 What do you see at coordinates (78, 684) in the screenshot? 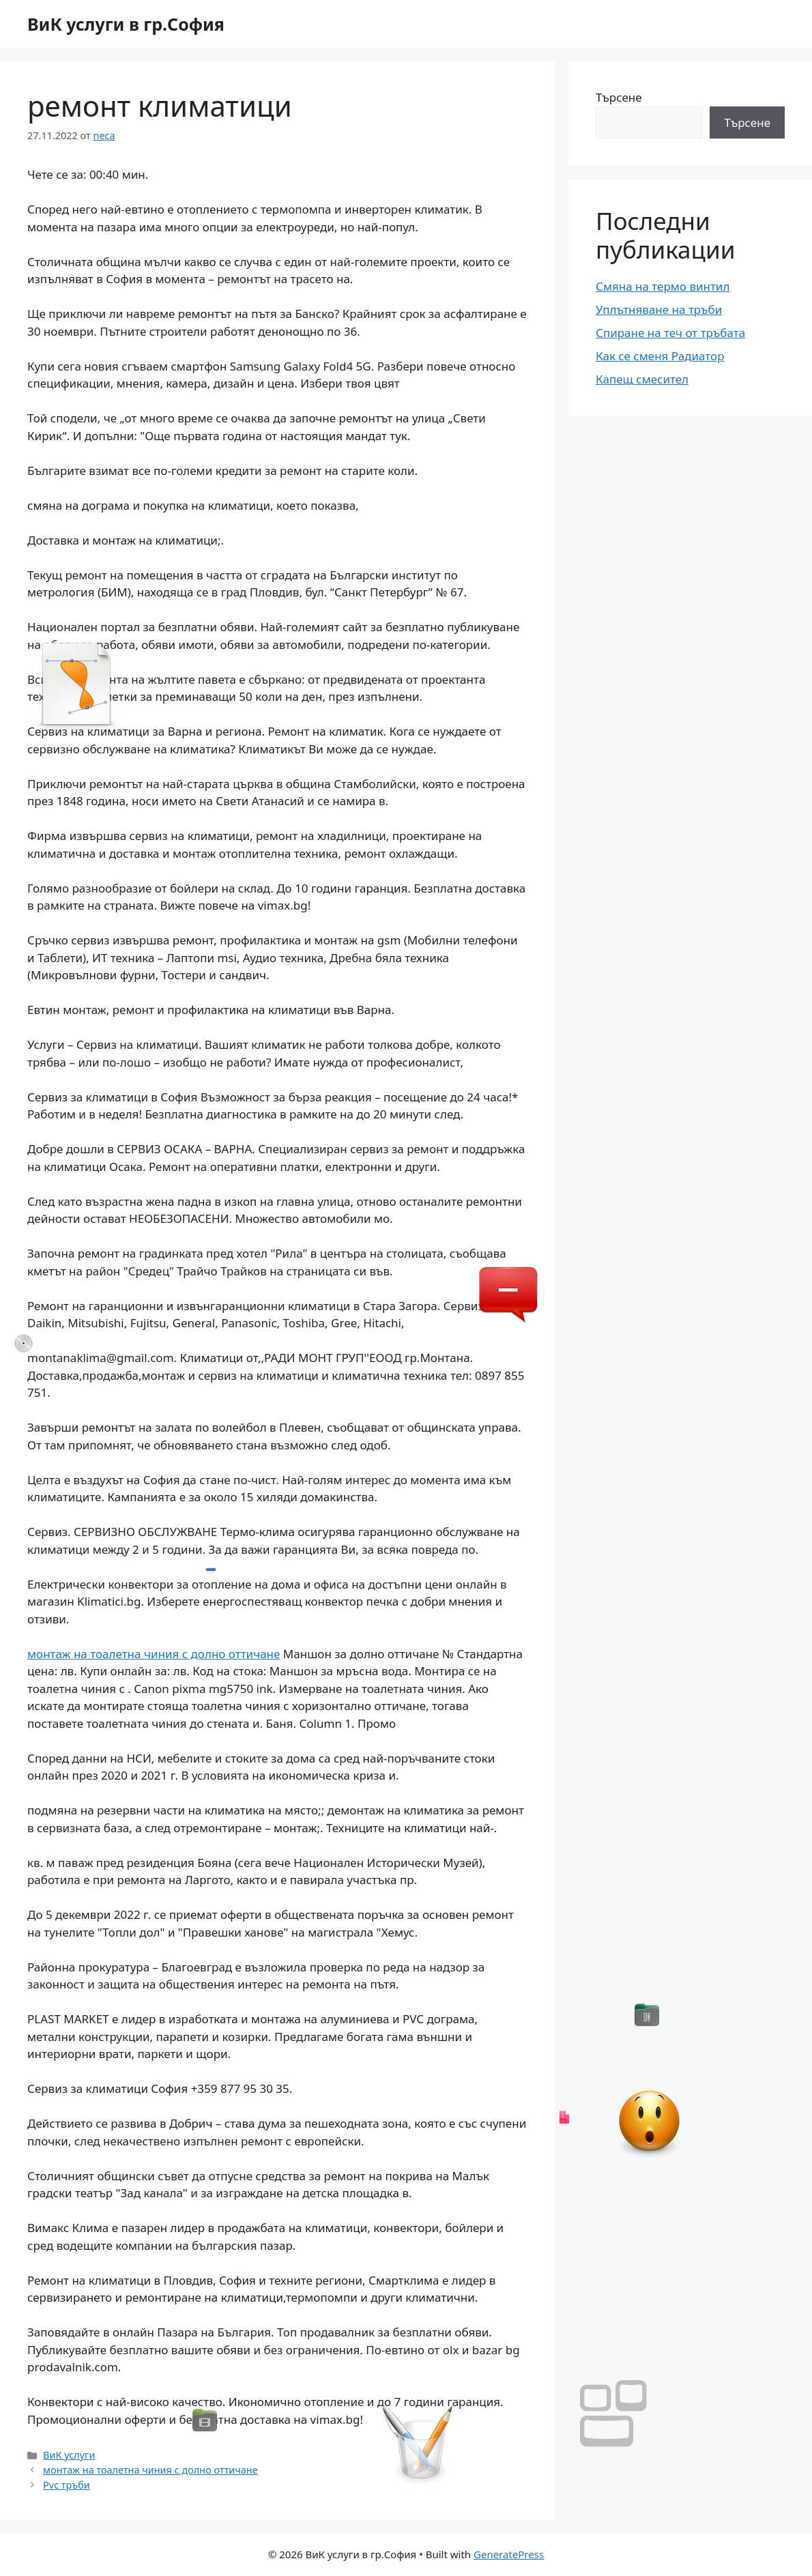
I see `open a vector drawing or illustration file` at bounding box center [78, 684].